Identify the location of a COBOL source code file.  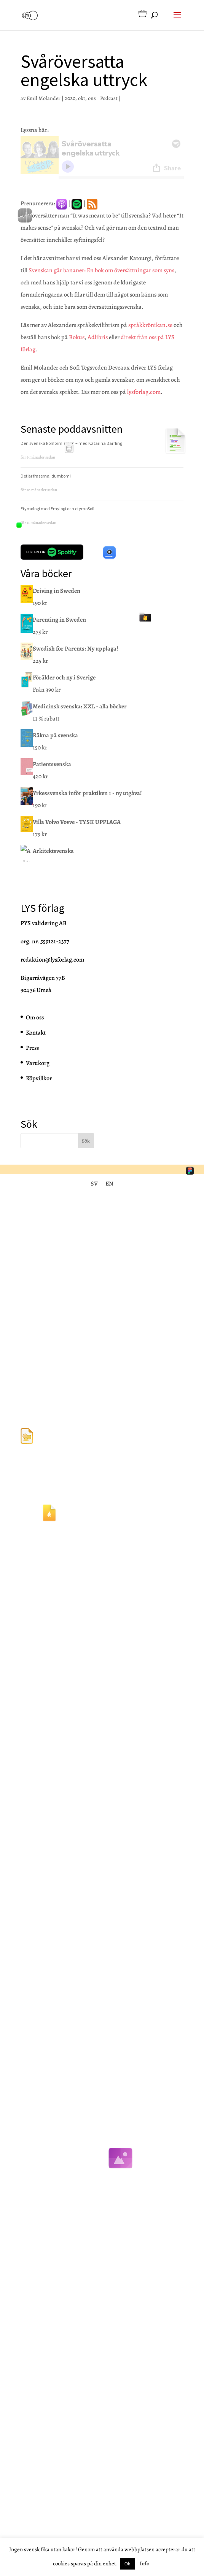
(175, 441).